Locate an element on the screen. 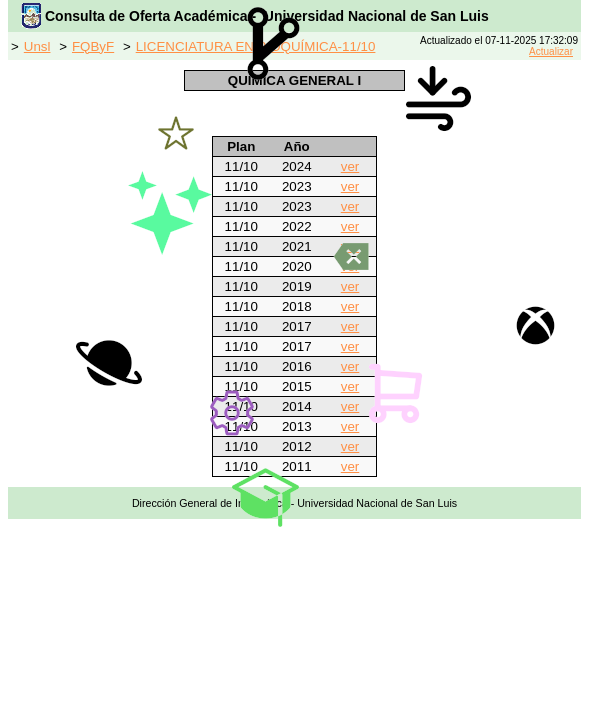  add to favorites is located at coordinates (176, 133).